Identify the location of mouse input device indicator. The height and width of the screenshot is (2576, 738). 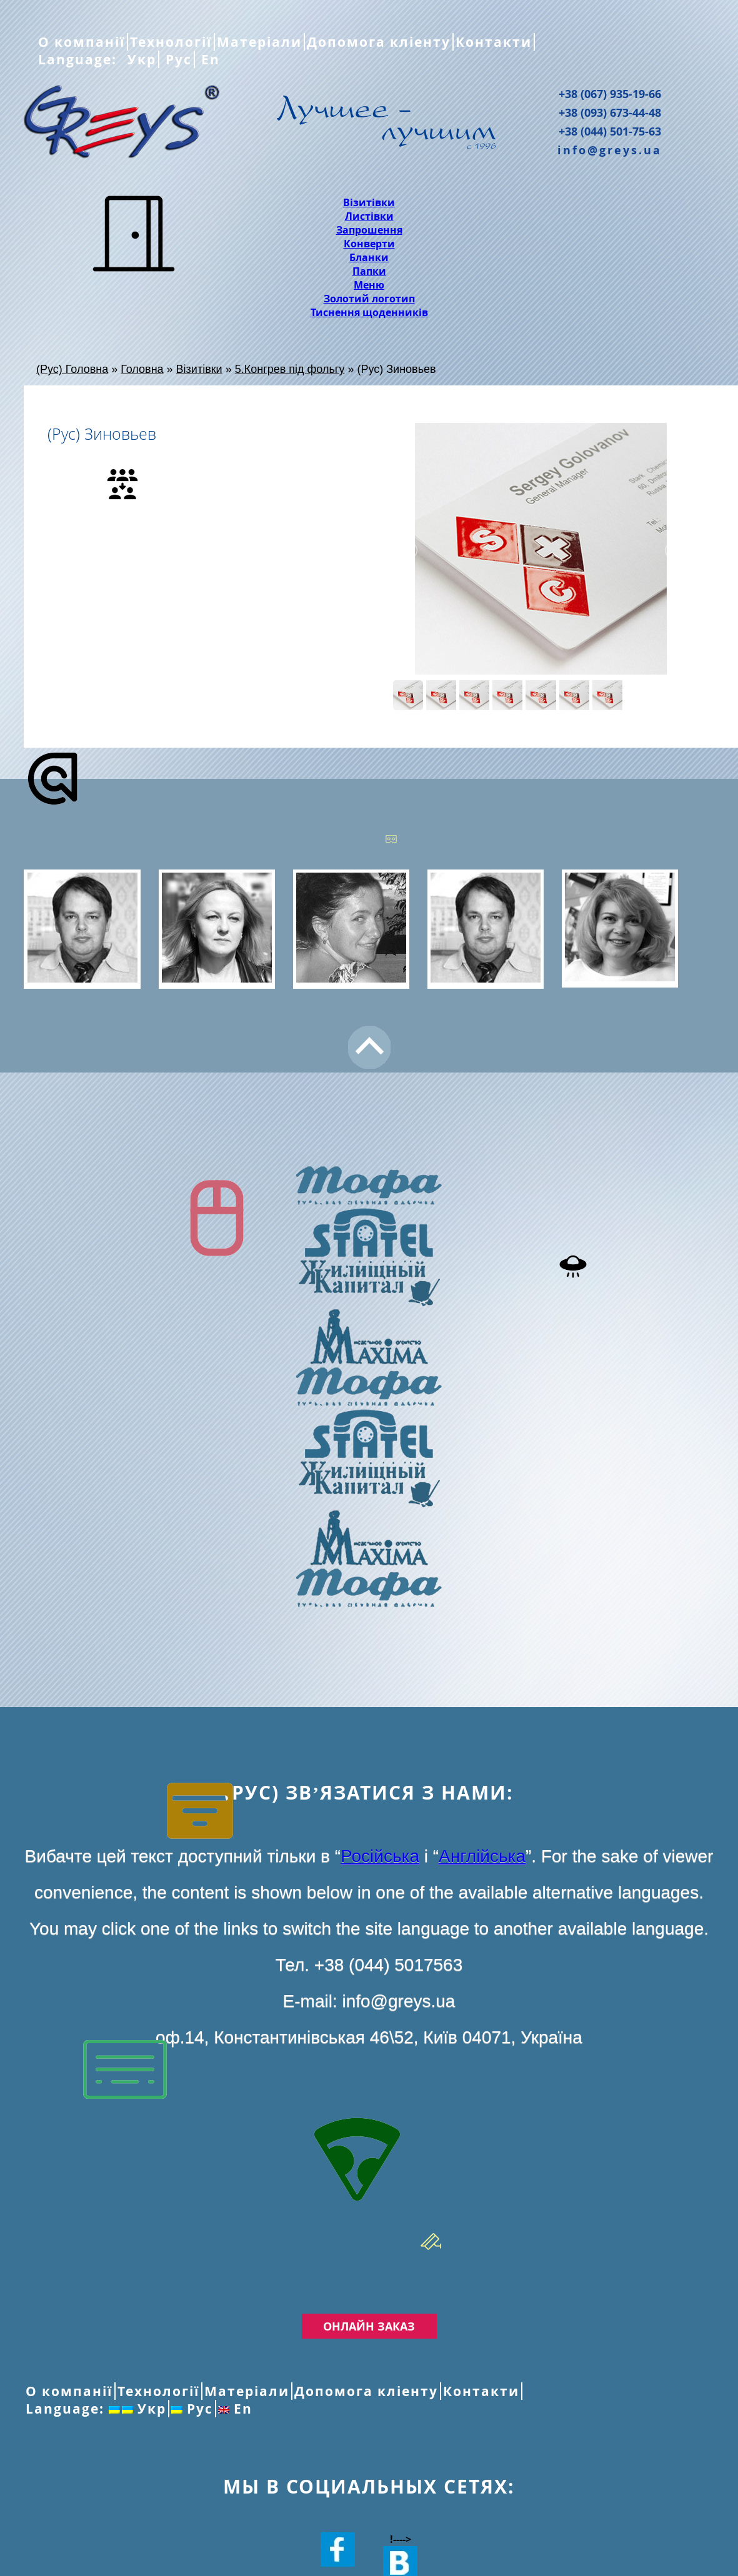
(217, 1218).